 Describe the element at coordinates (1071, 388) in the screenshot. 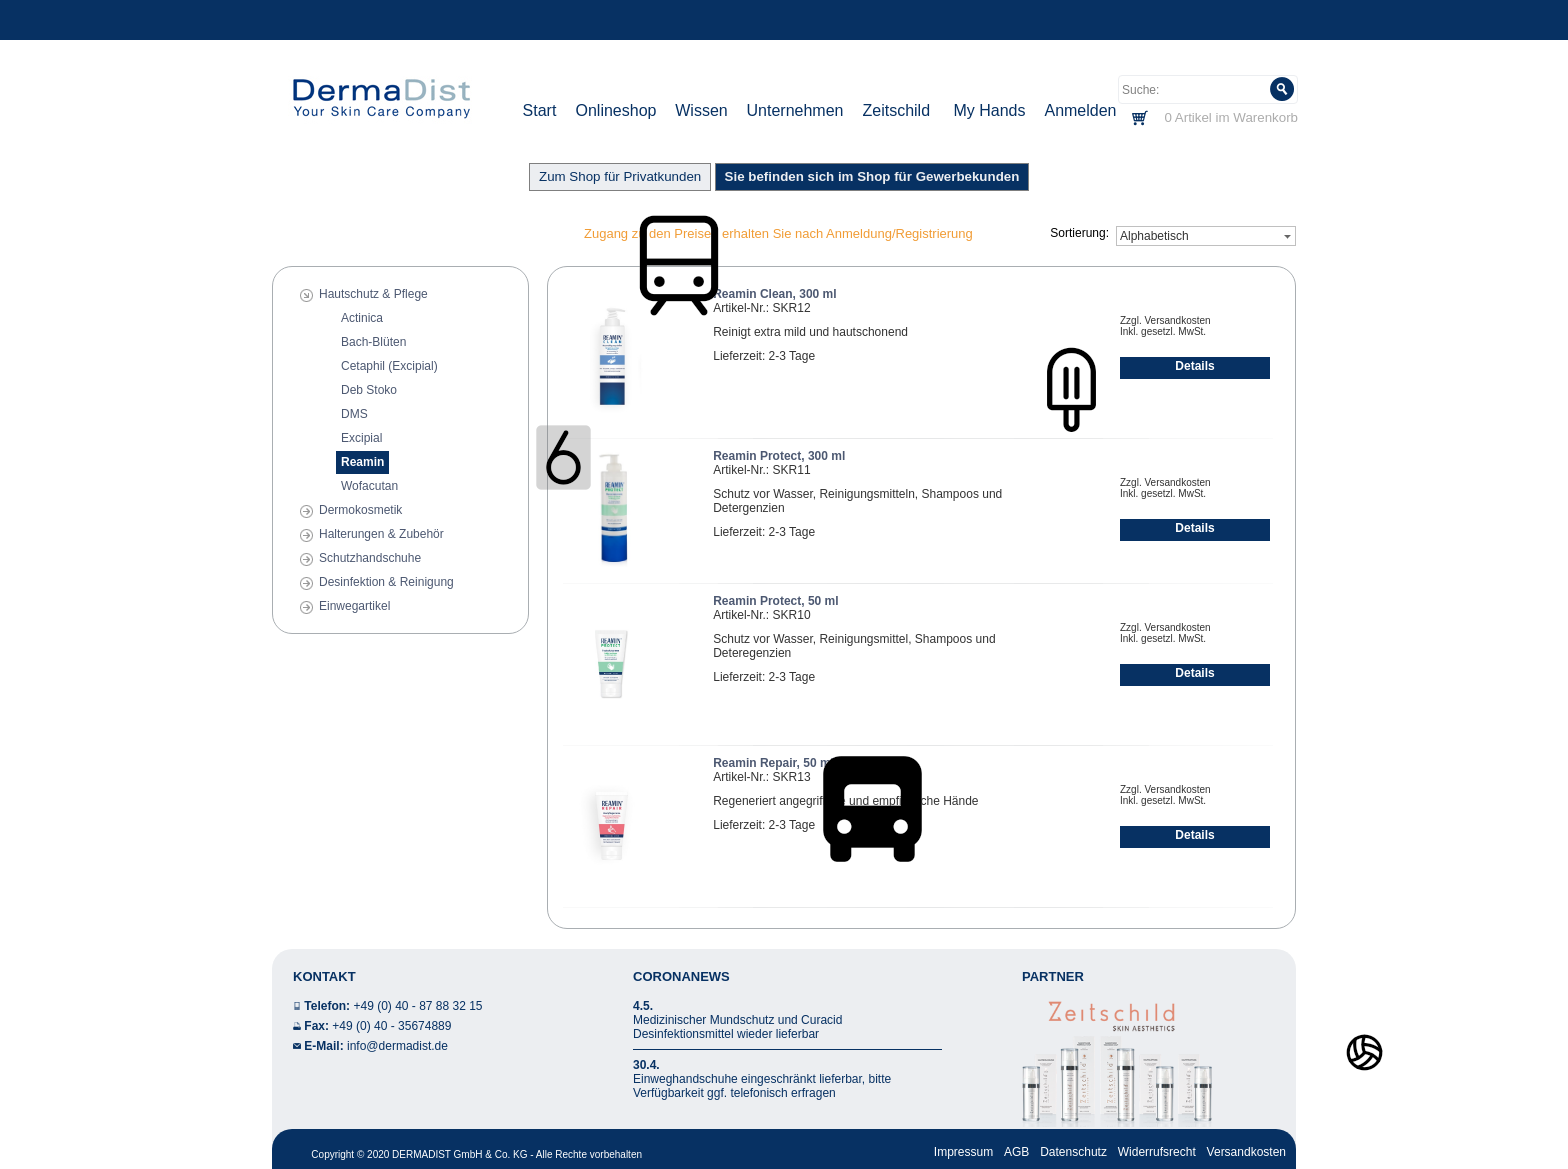

I see `browse frozen treats or dessert options` at that location.